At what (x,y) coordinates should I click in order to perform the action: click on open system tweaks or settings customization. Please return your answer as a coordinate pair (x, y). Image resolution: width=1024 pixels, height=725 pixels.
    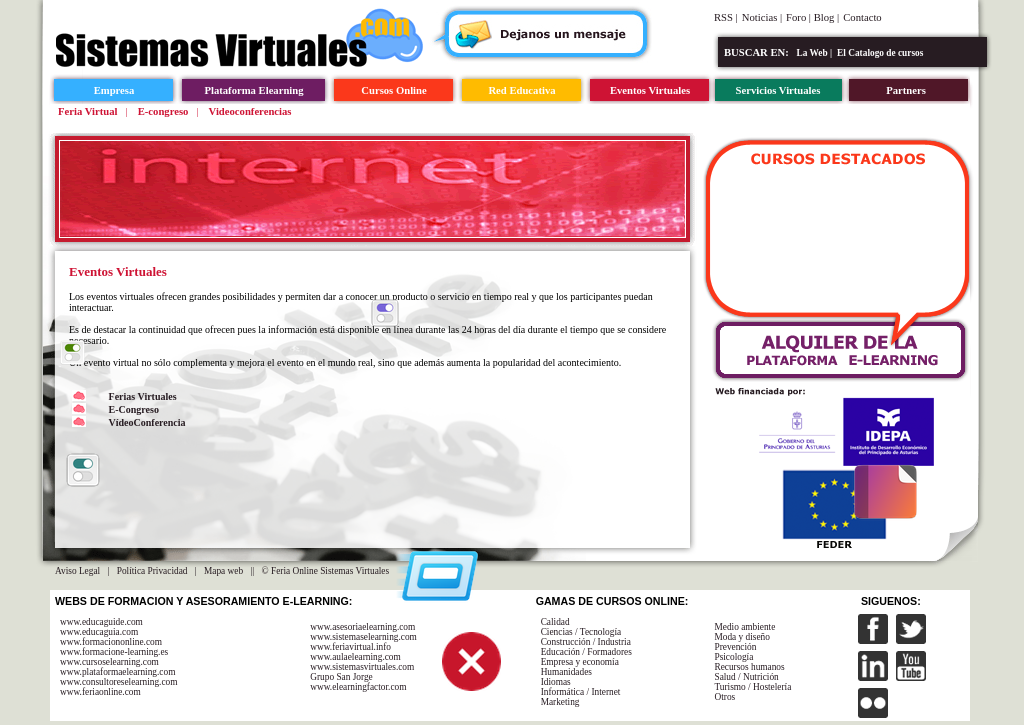
    Looking at the image, I should click on (83, 470).